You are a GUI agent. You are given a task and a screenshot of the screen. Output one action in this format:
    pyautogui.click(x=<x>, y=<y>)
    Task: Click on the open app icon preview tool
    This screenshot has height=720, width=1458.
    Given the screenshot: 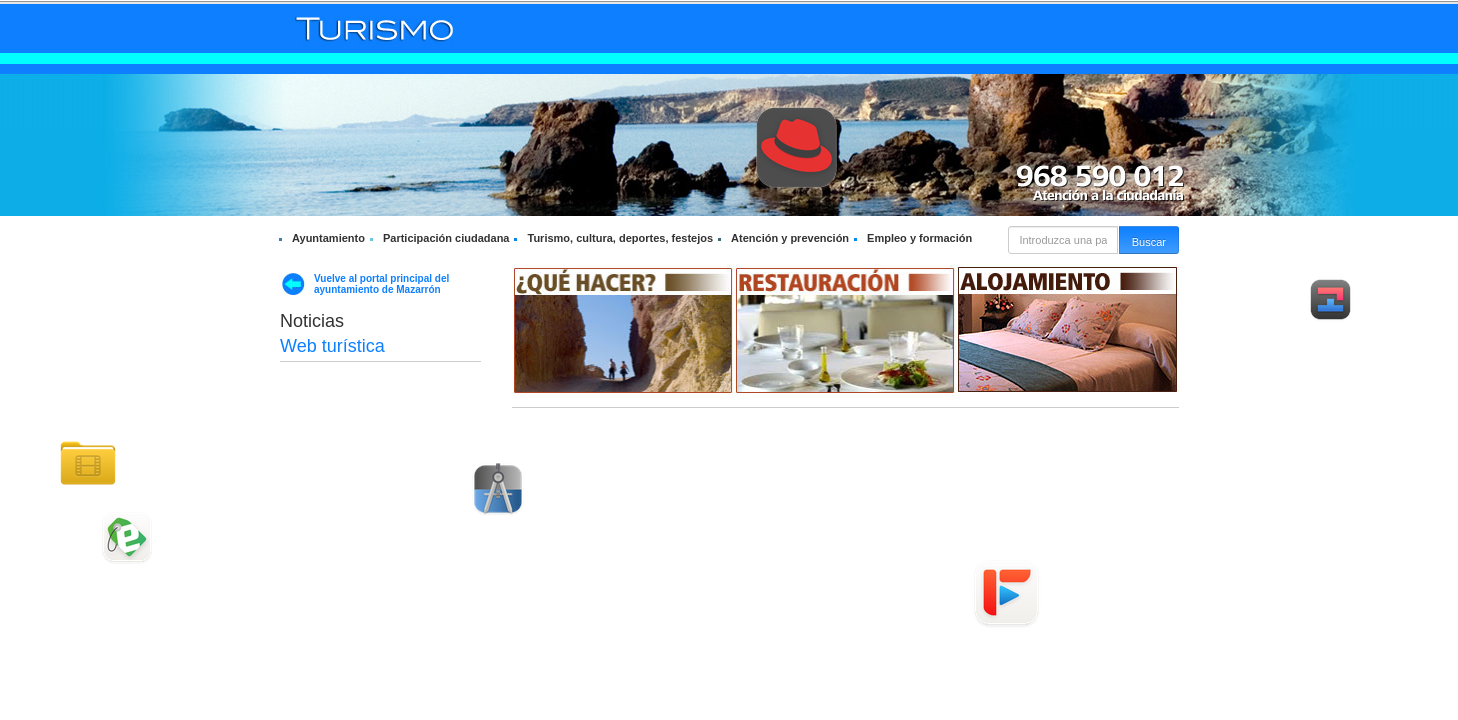 What is the action you would take?
    pyautogui.click(x=498, y=489)
    